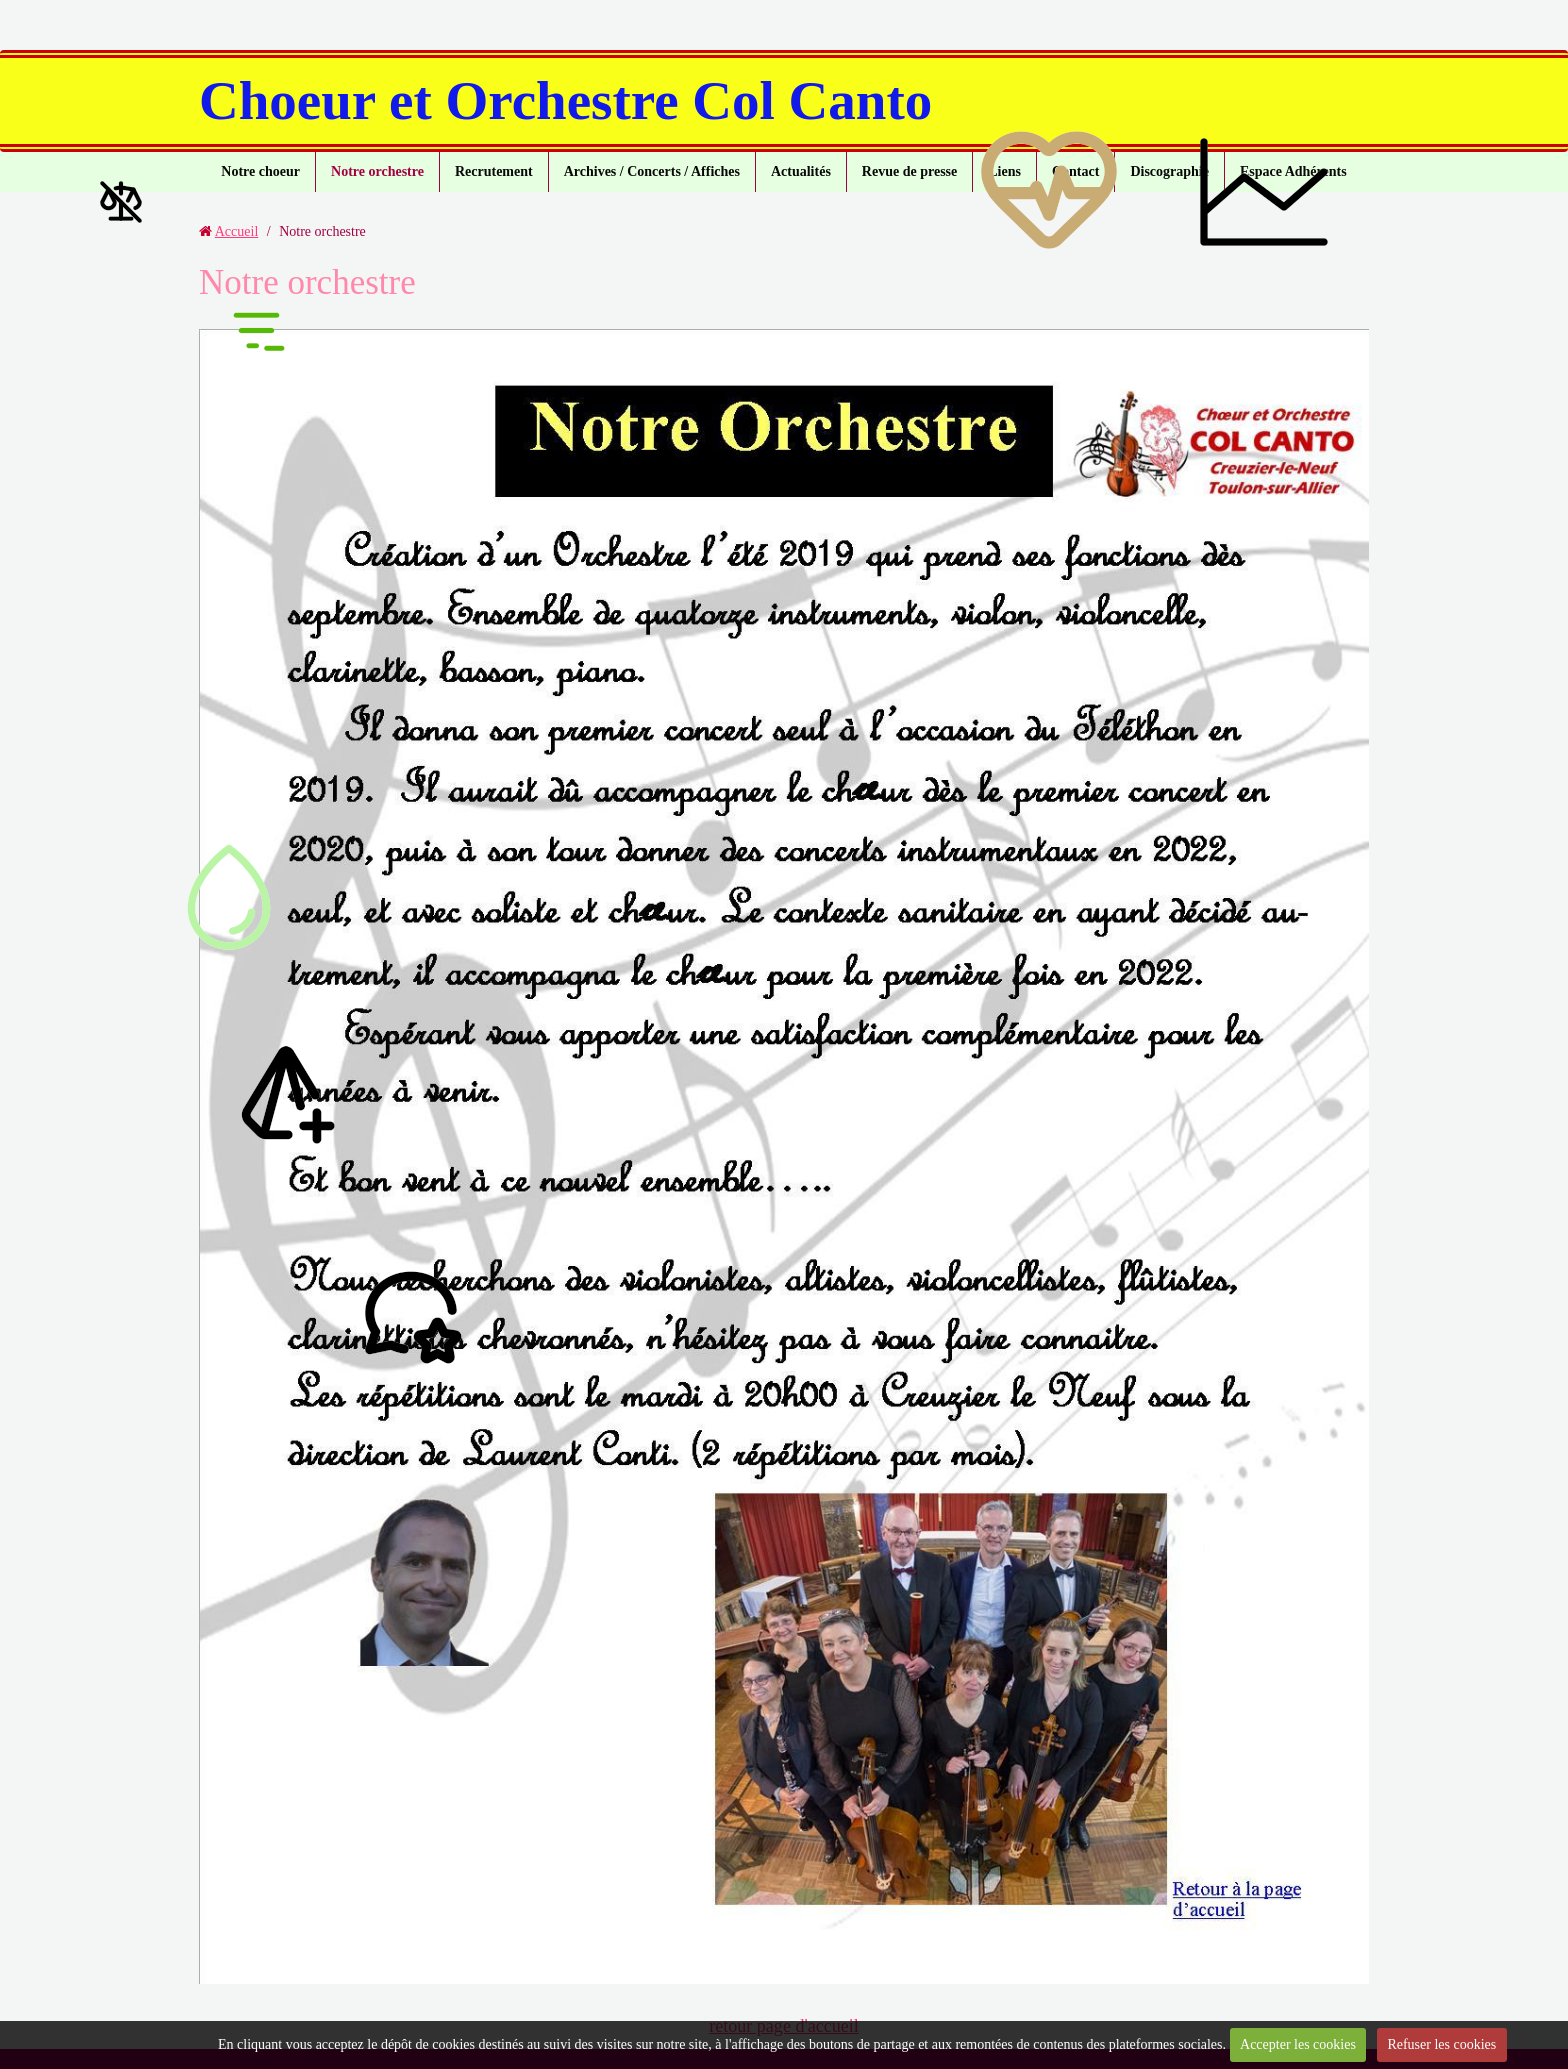  What do you see at coordinates (1264, 192) in the screenshot?
I see `view analytics or statistics` at bounding box center [1264, 192].